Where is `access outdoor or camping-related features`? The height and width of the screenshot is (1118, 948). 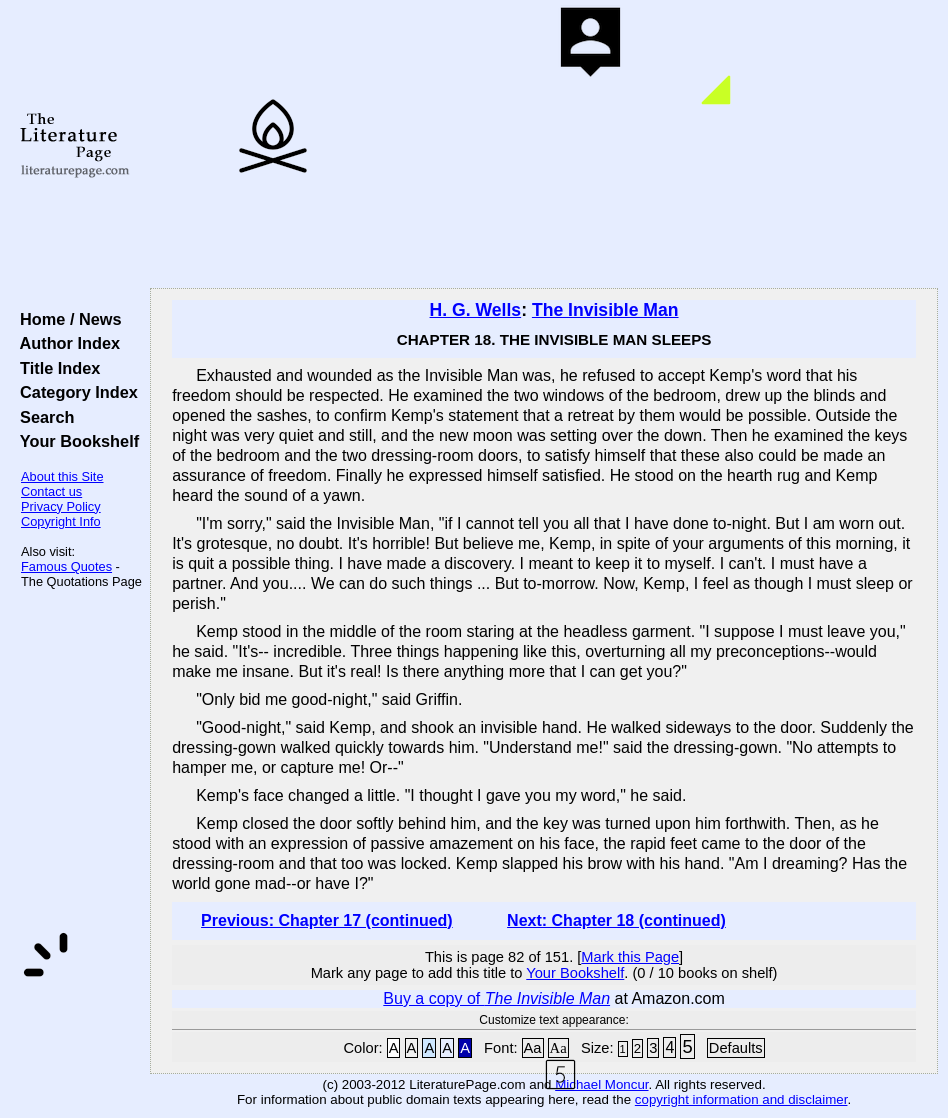
access outdoor or camping-related features is located at coordinates (273, 136).